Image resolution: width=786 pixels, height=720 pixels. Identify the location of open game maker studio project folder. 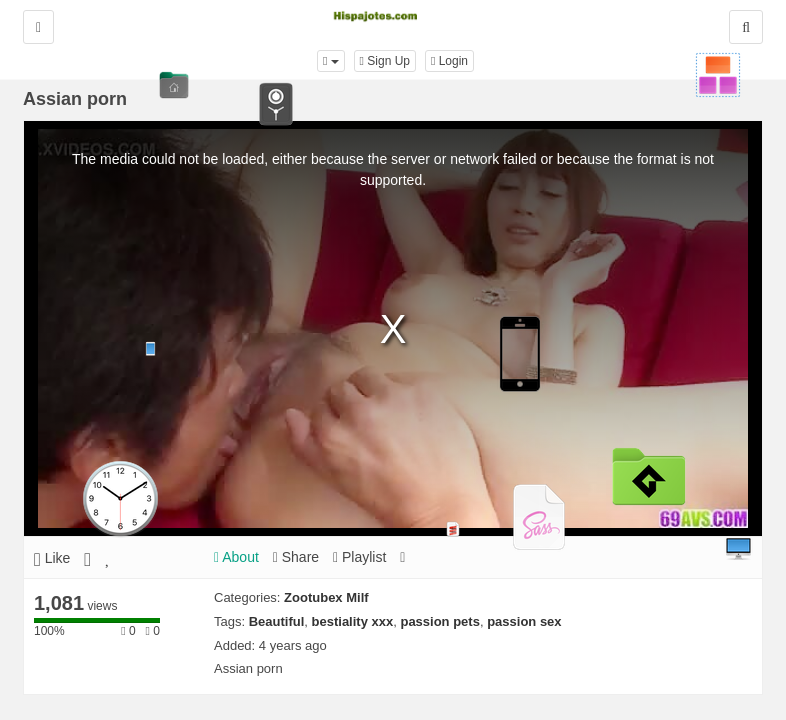
(648, 478).